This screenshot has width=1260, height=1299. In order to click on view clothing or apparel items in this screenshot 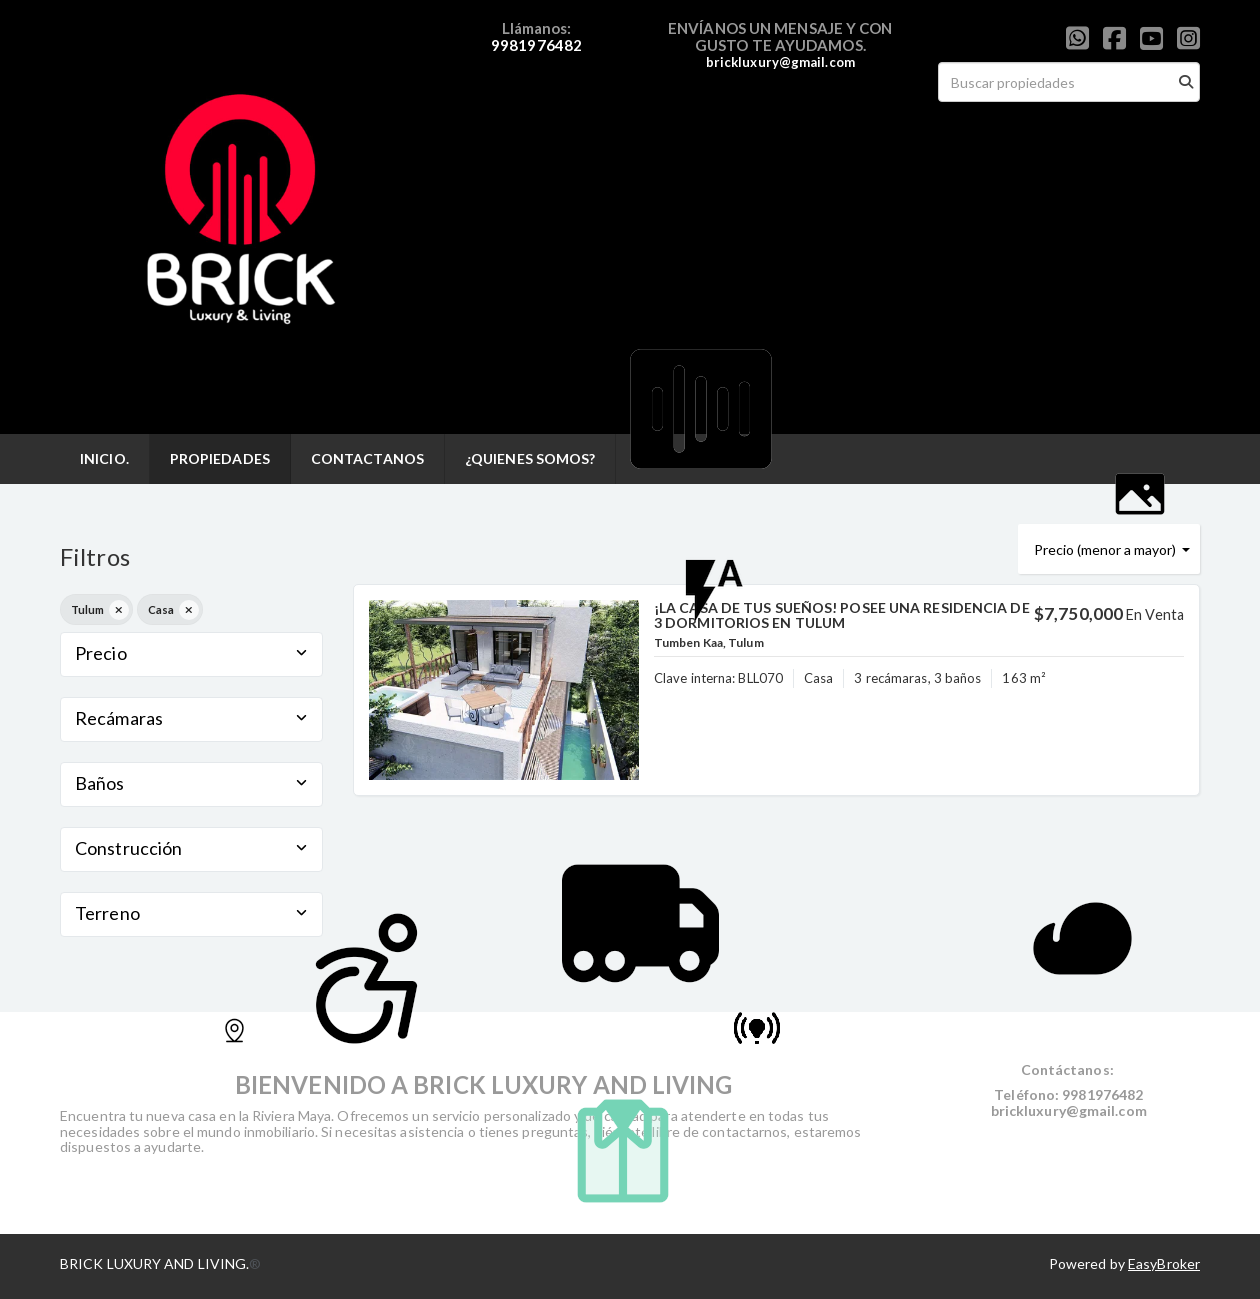, I will do `click(623, 1153)`.